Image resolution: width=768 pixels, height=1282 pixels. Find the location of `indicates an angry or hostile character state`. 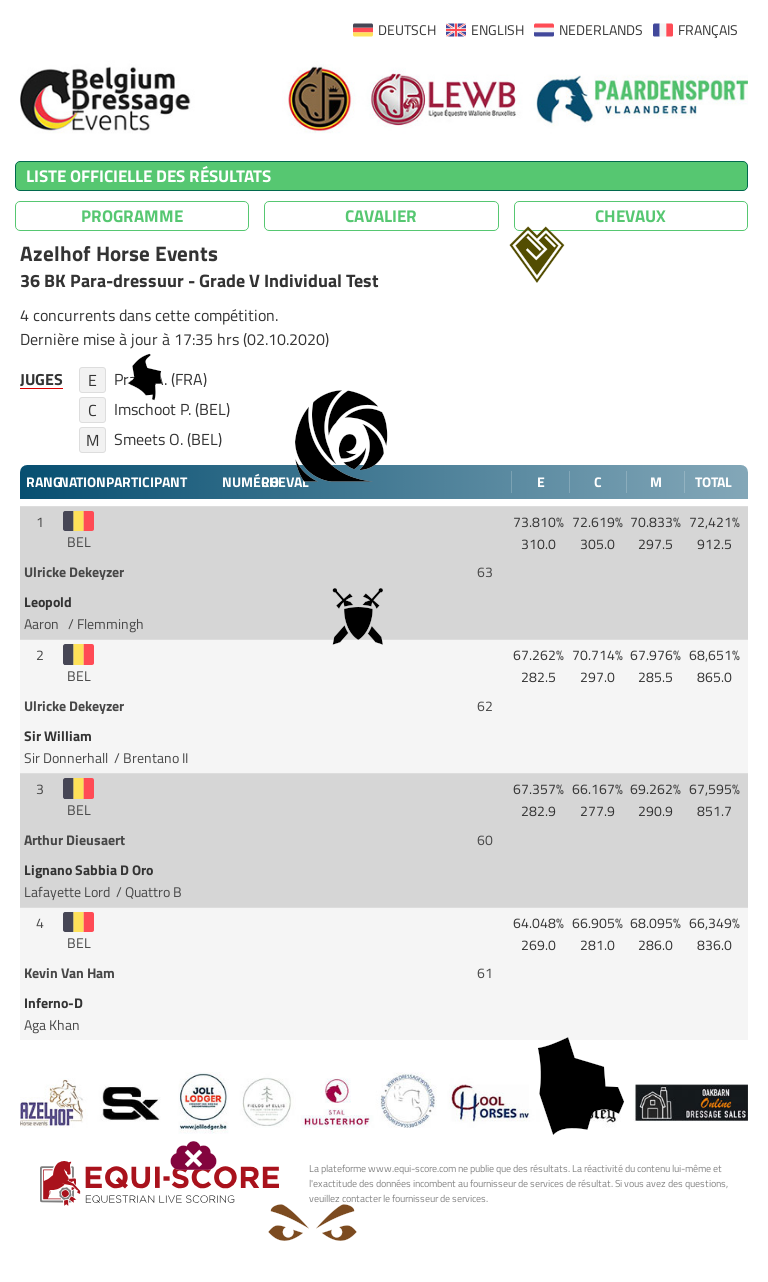

indicates an angry or hostile character state is located at coordinates (312, 1224).